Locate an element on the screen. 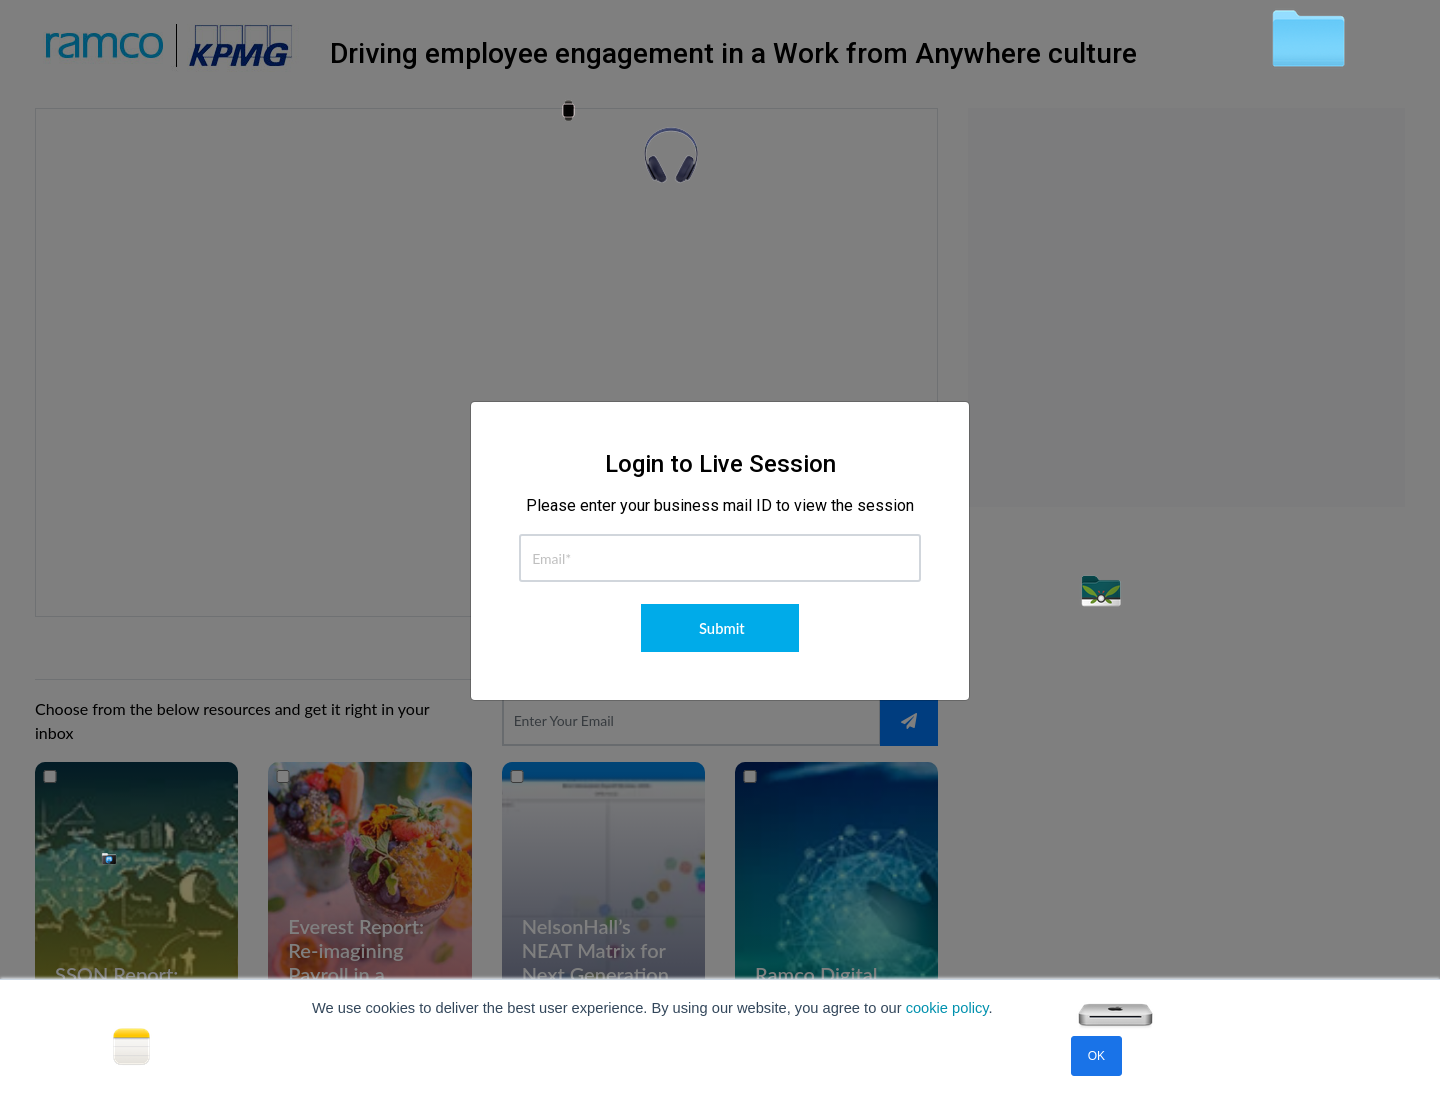 The width and height of the screenshot is (1440, 1102). apple watch series 9 device icon is located at coordinates (568, 110).